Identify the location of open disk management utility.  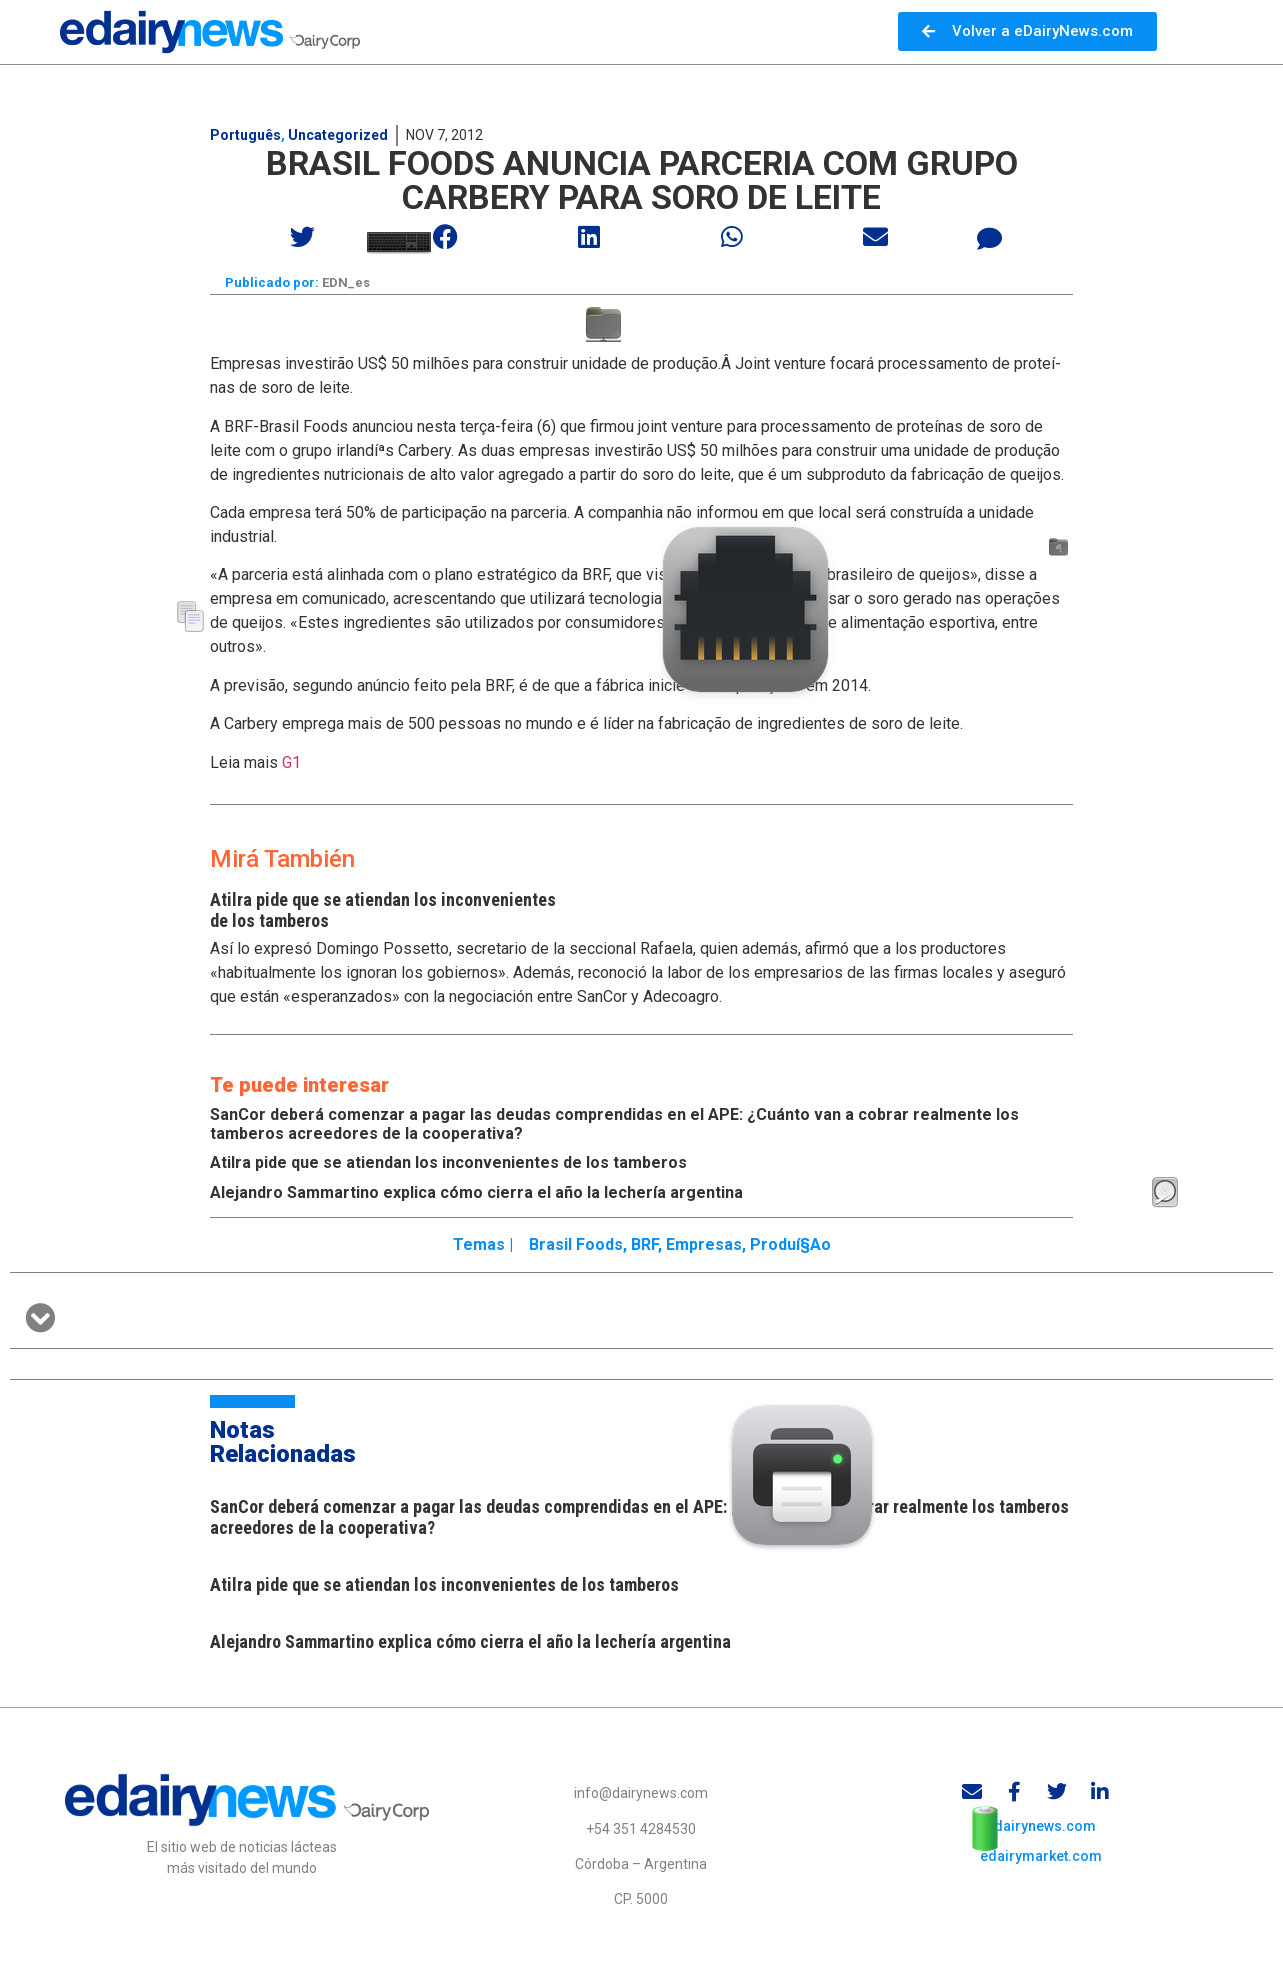
(1165, 1192).